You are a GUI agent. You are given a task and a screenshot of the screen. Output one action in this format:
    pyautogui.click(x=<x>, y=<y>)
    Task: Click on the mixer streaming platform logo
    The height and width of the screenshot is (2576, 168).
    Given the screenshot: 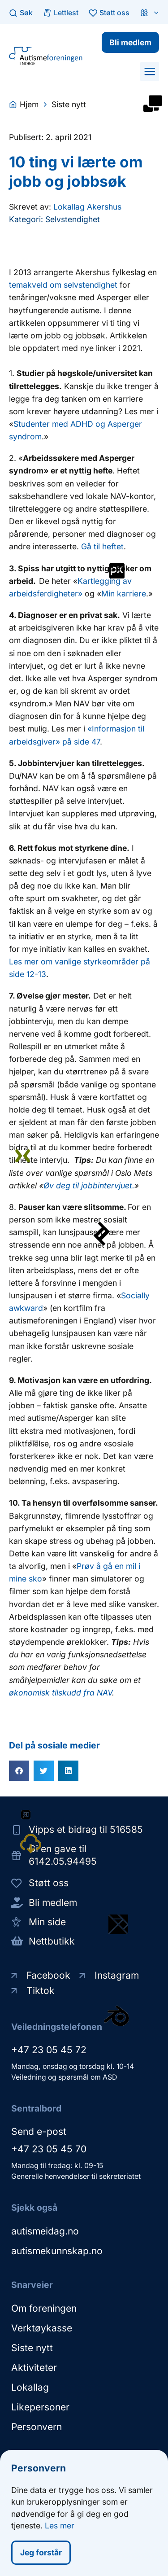 What is the action you would take?
    pyautogui.click(x=22, y=1156)
    